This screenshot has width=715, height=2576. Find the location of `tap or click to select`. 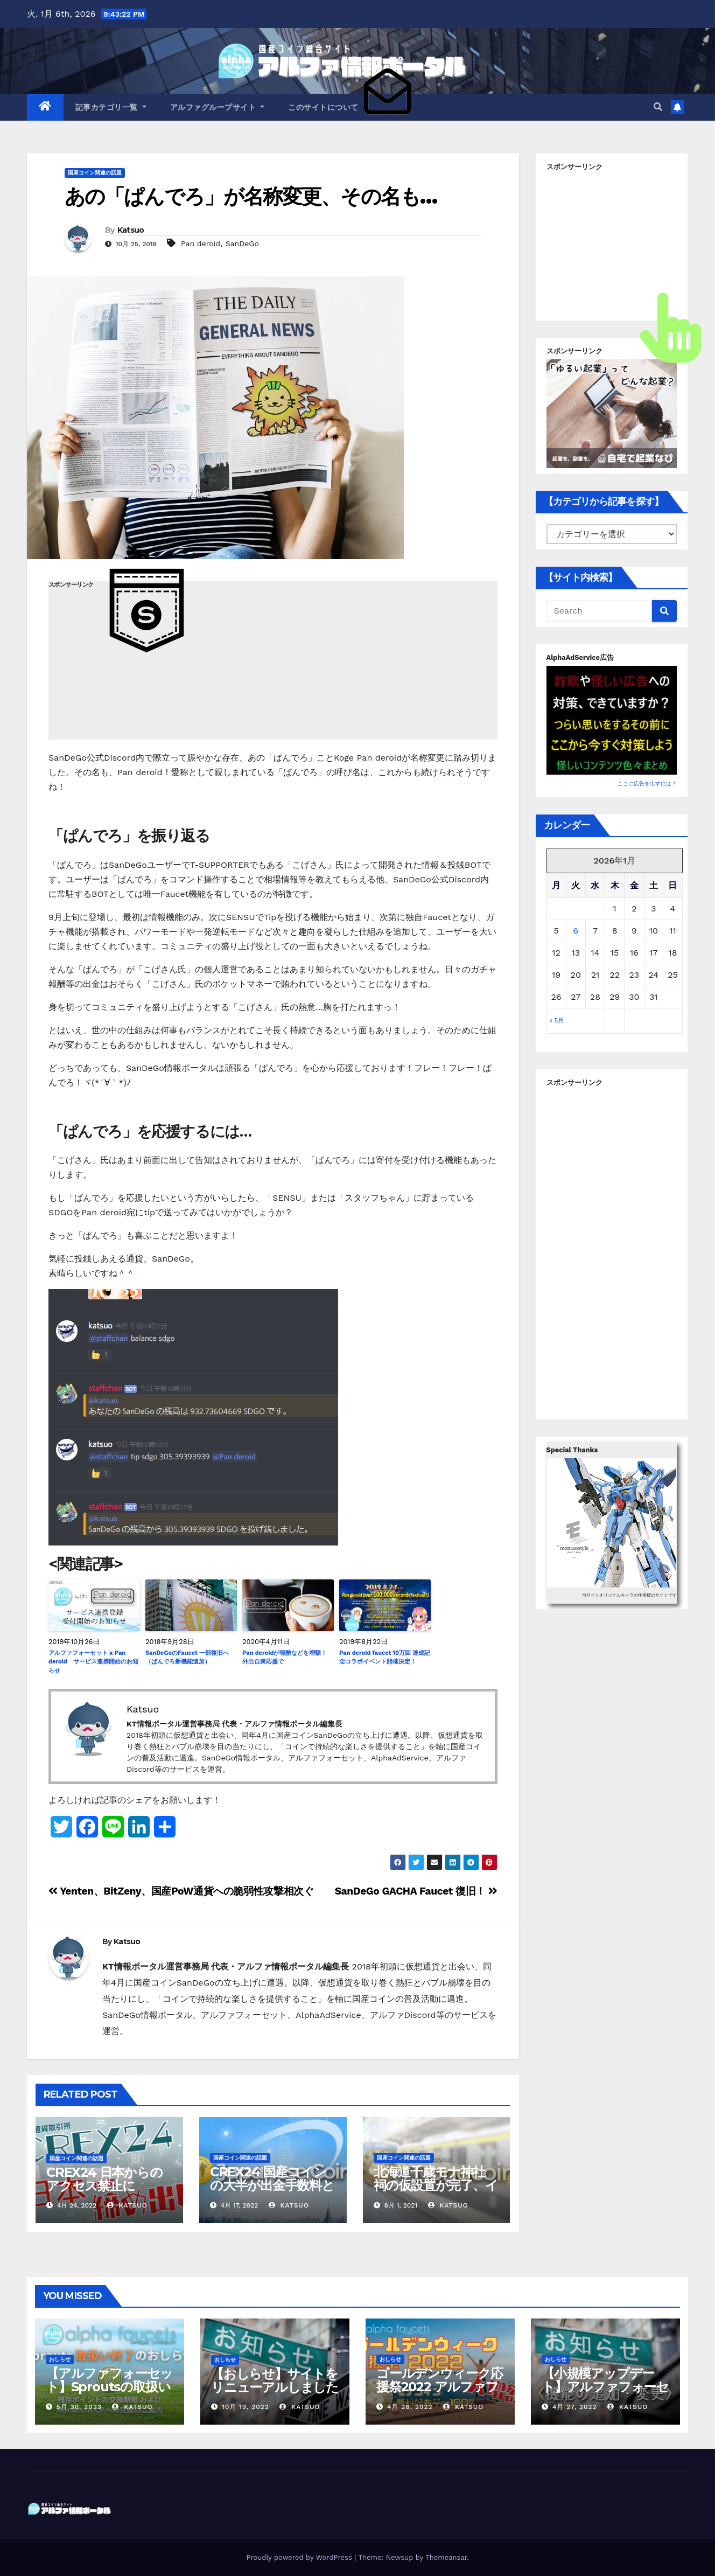

tap or click to select is located at coordinates (670, 328).